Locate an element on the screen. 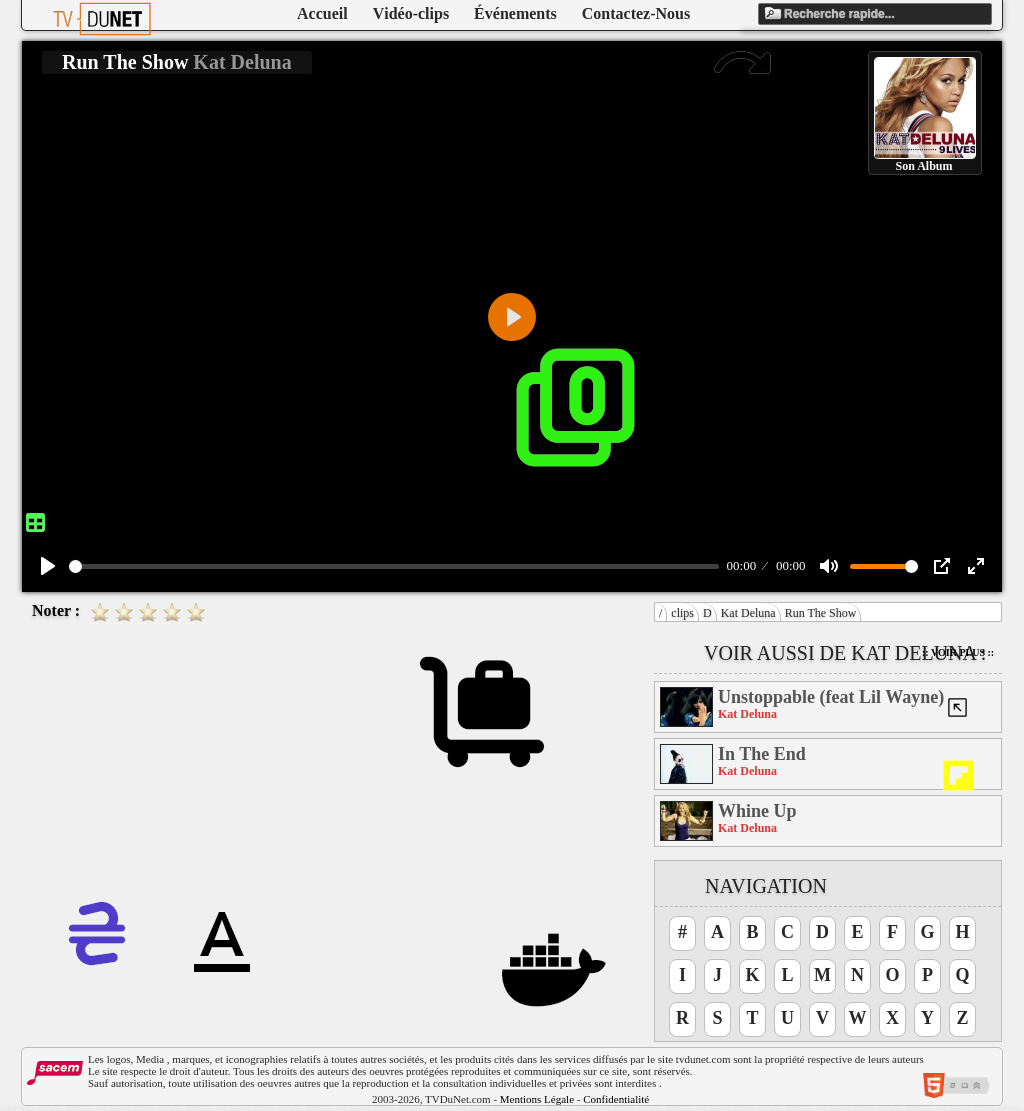  indicates zero items in a collection or stack is located at coordinates (575, 407).